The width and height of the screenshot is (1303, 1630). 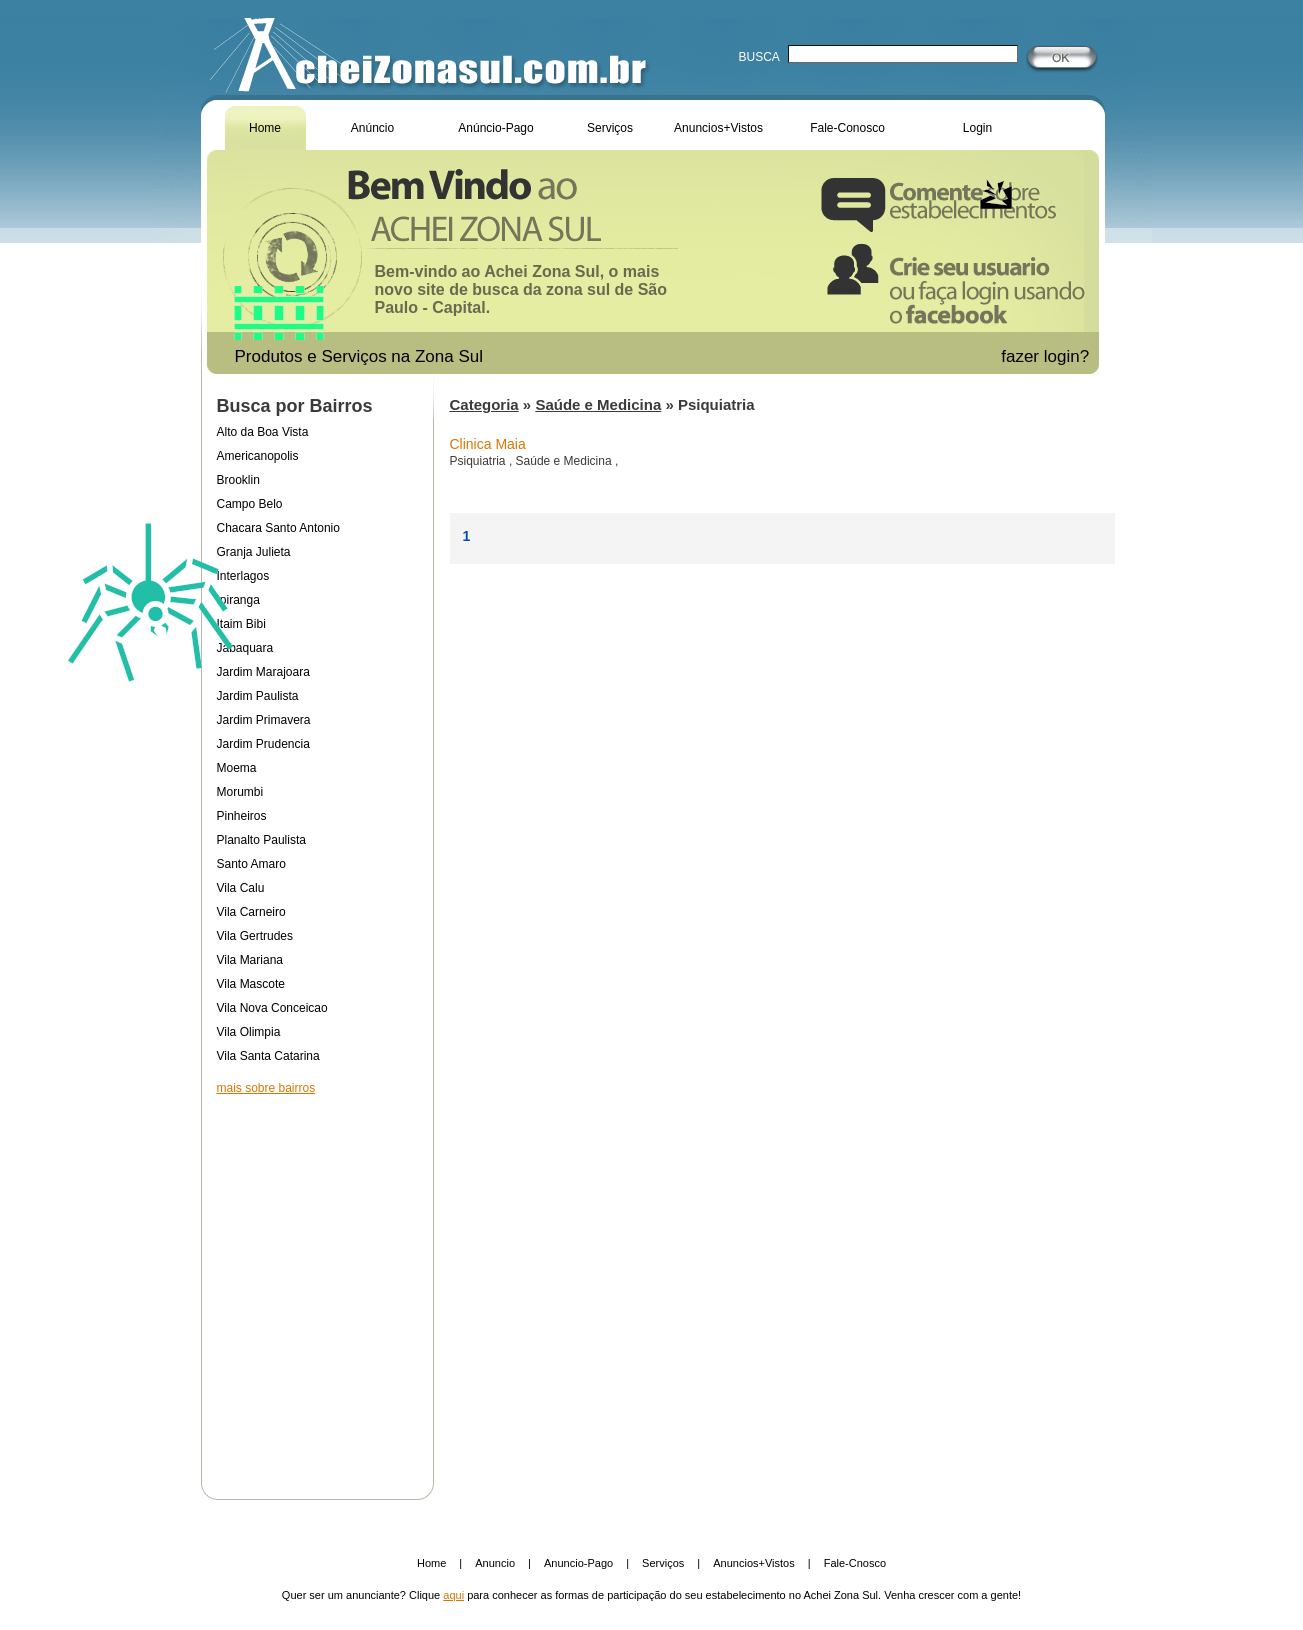 I want to click on access train or railway station information, so click(x=279, y=313).